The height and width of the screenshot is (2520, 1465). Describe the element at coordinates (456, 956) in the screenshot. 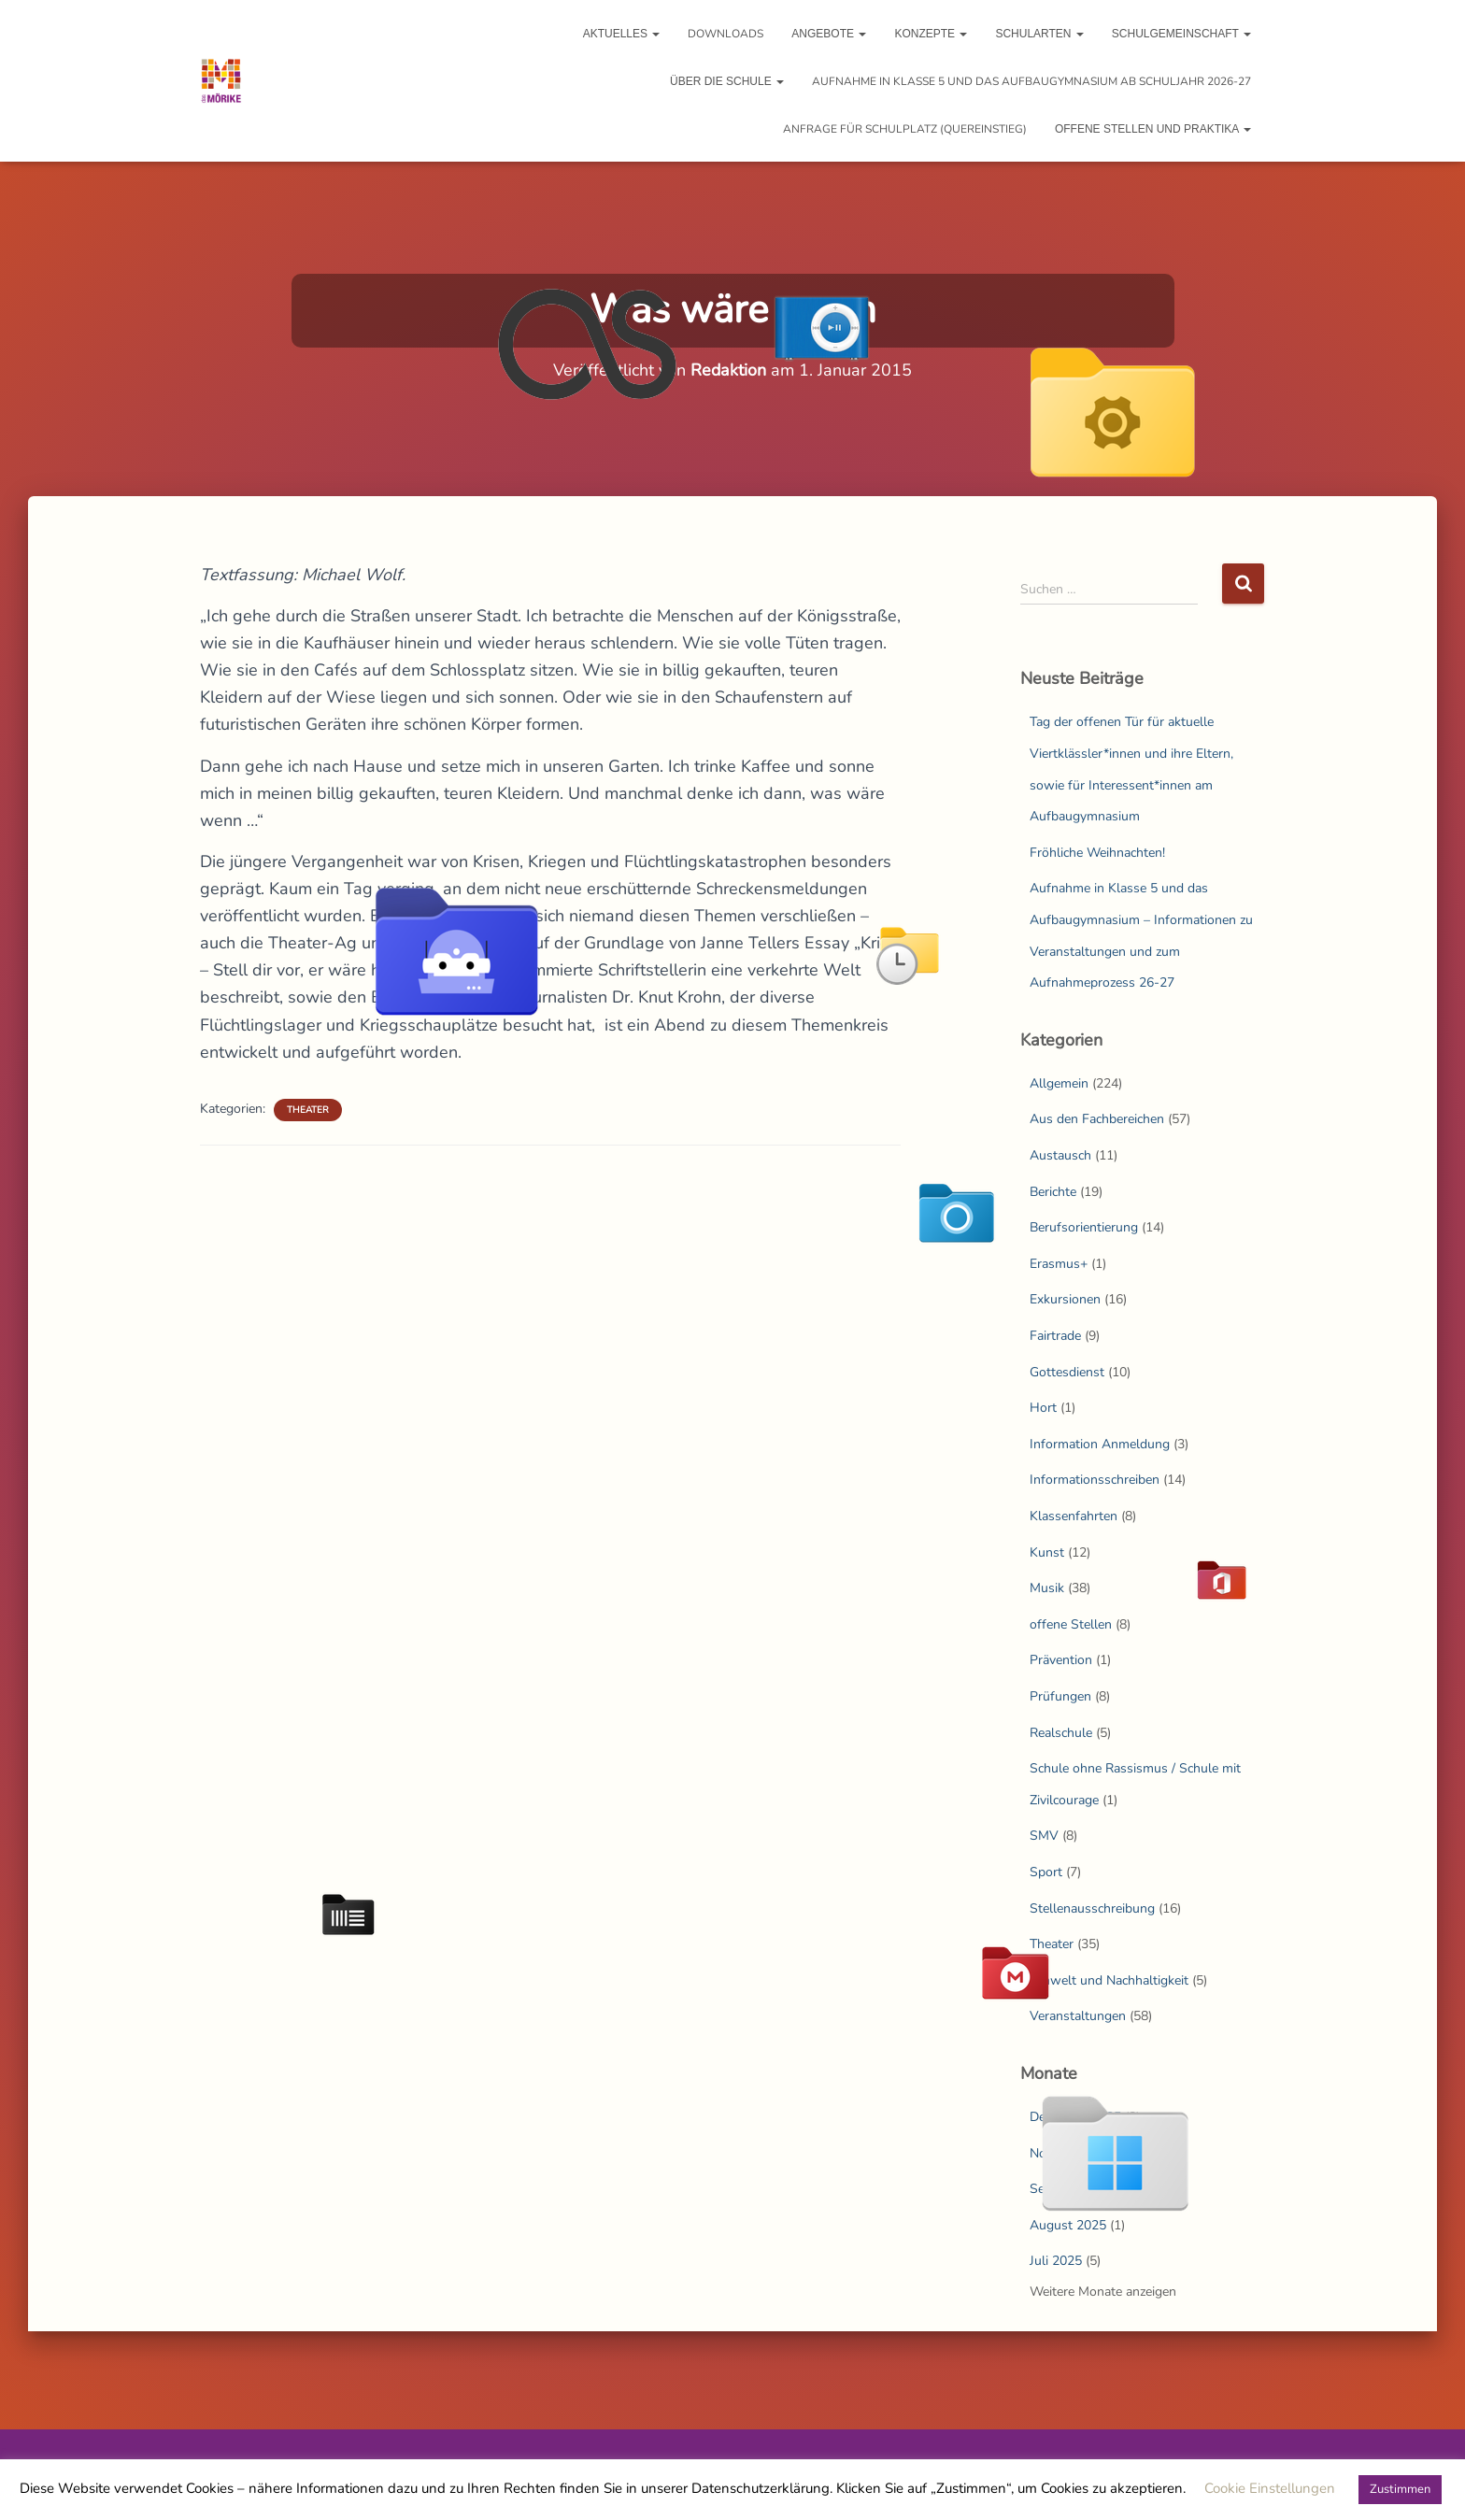

I see `open folder containing discord bot files` at that location.